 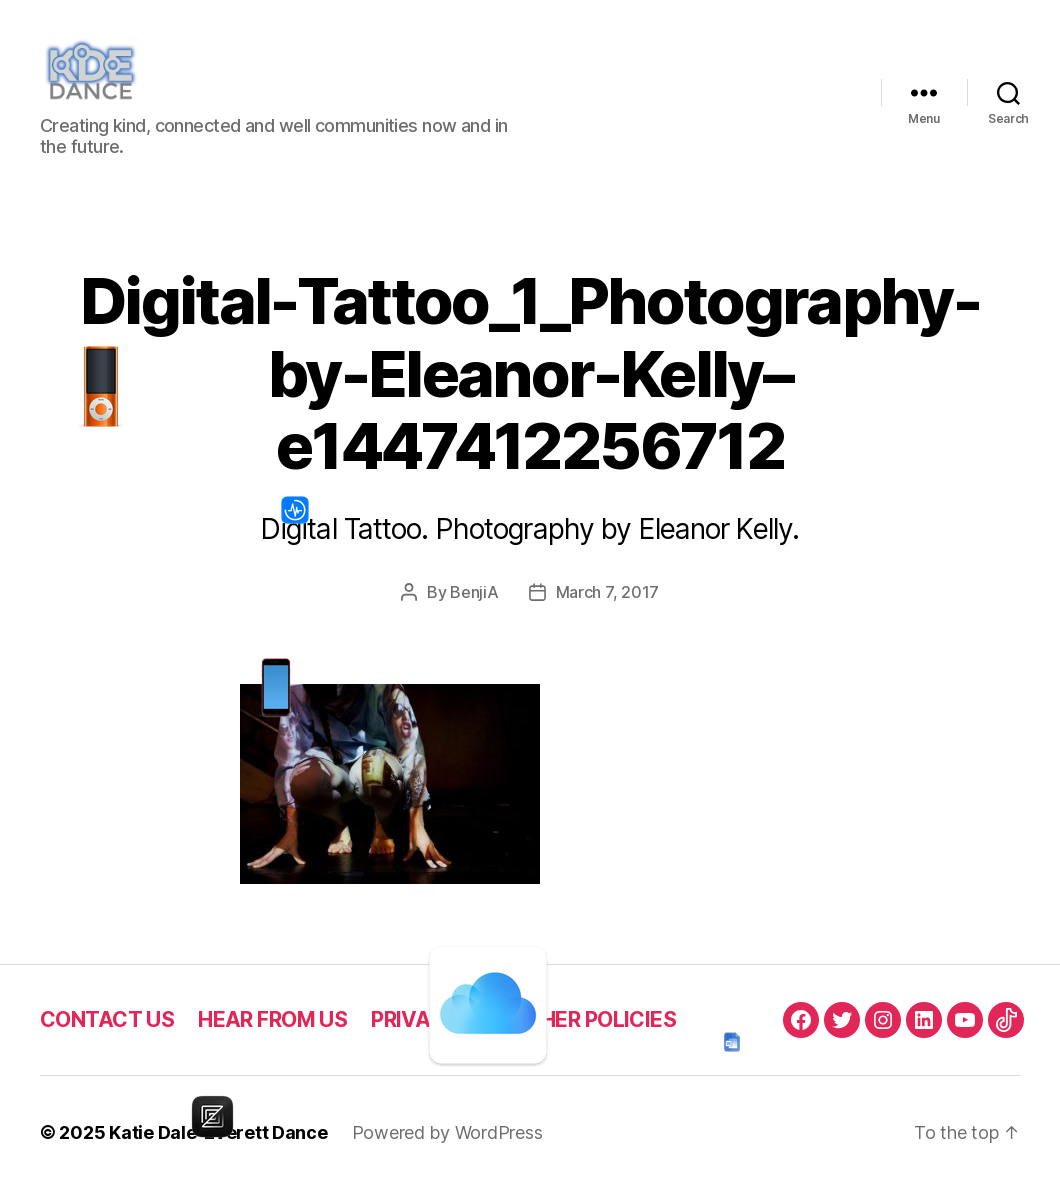 What do you see at coordinates (100, 387) in the screenshot?
I see `iPod nano device connected` at bounding box center [100, 387].